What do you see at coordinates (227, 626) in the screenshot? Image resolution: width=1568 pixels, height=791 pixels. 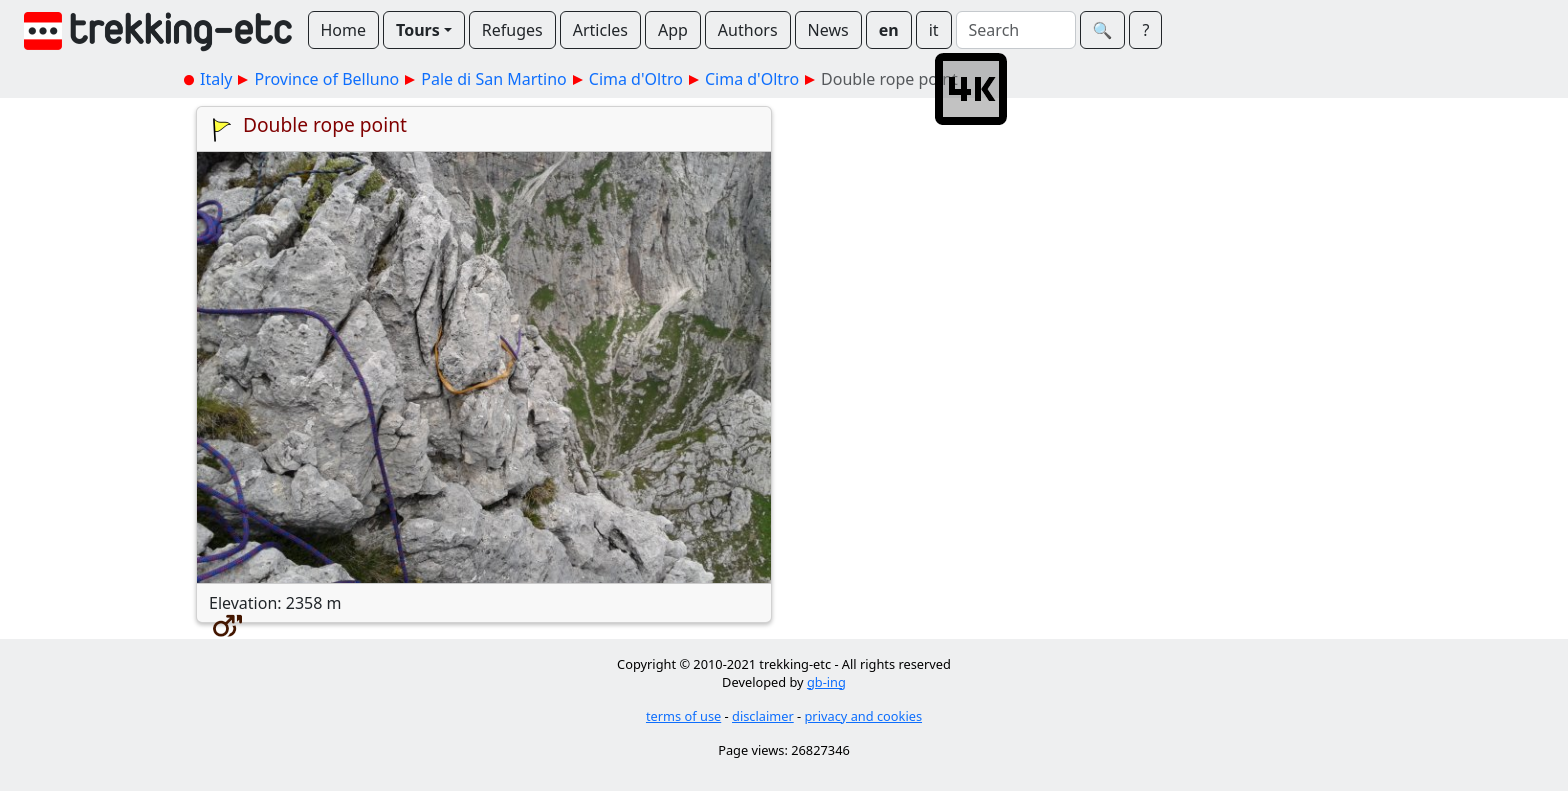 I see `indicates male-male relationship or gay men` at bounding box center [227, 626].